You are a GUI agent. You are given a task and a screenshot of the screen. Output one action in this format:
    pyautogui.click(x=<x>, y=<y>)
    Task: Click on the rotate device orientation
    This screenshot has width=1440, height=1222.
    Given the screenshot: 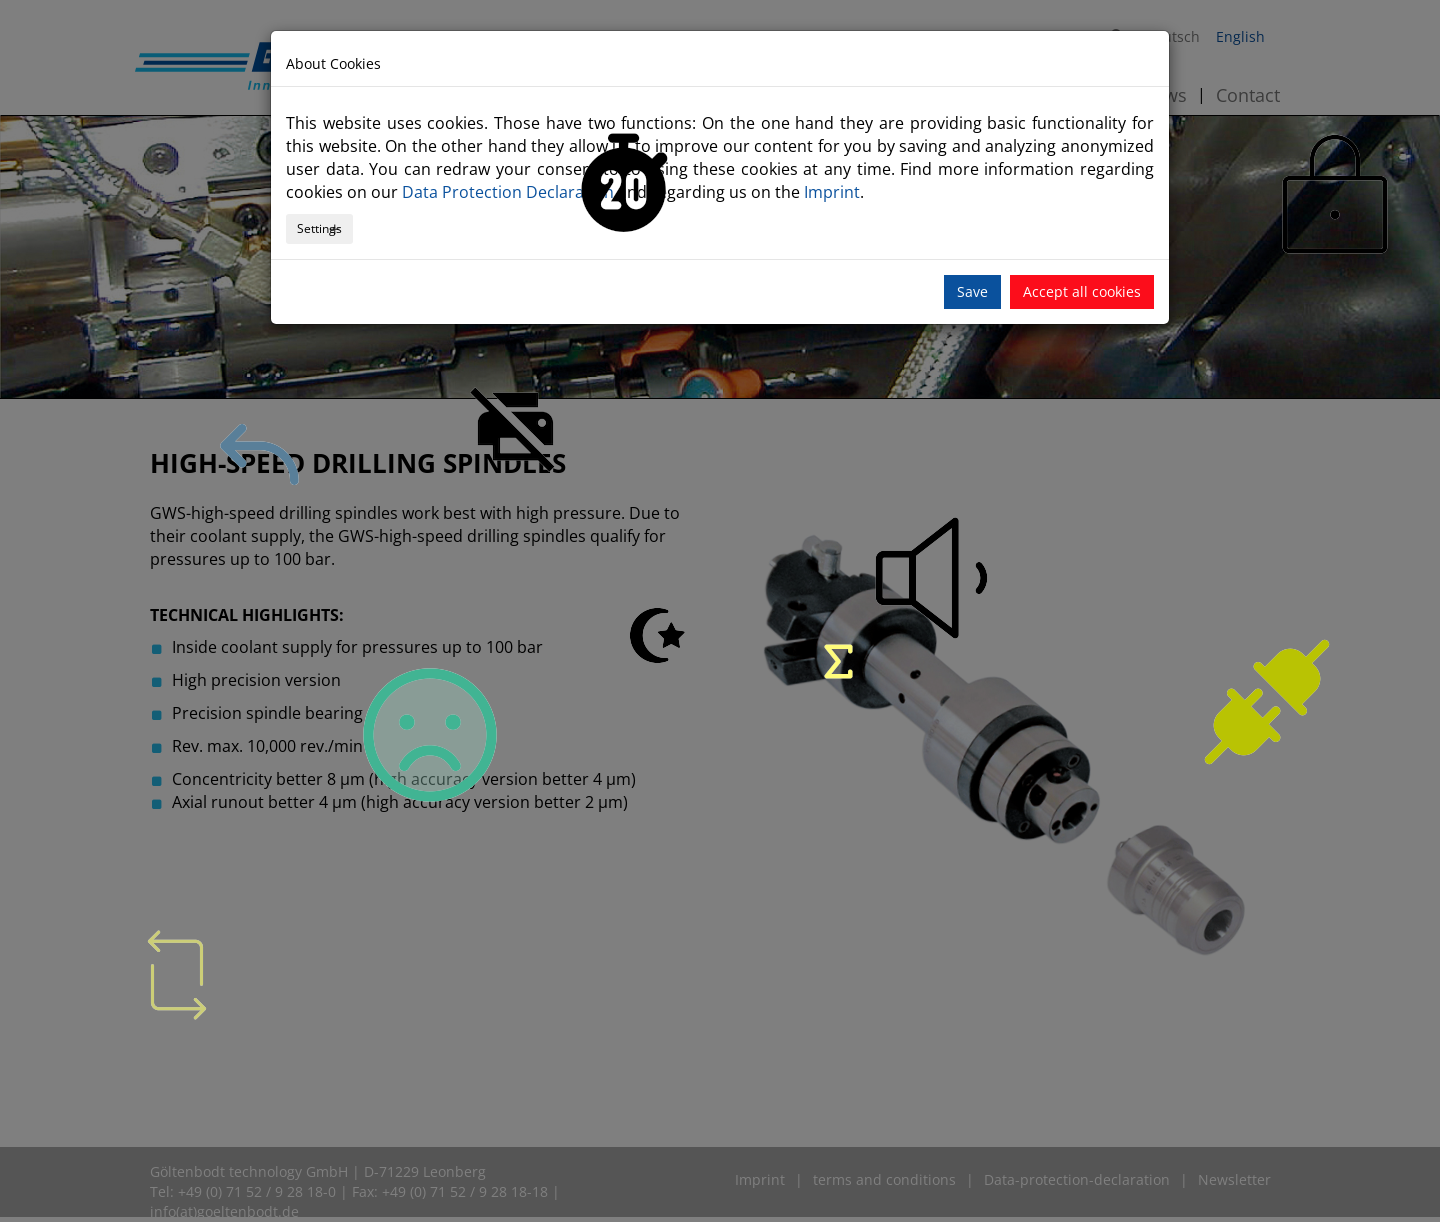 What is the action you would take?
    pyautogui.click(x=177, y=975)
    